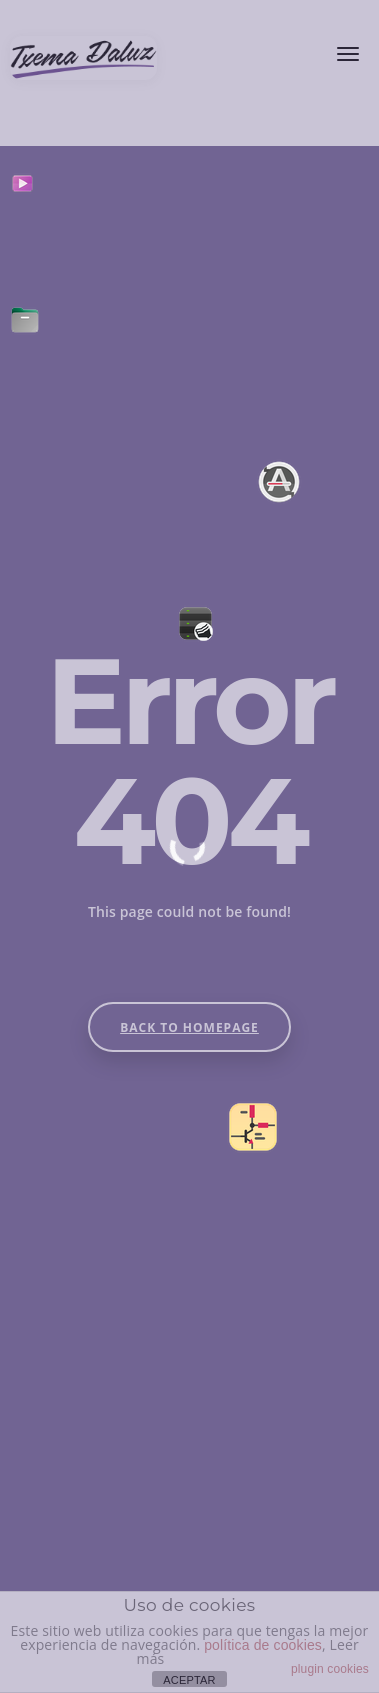 The height and width of the screenshot is (1693, 379). Describe the element at coordinates (22, 183) in the screenshot. I see `open multimedia or media player app` at that location.